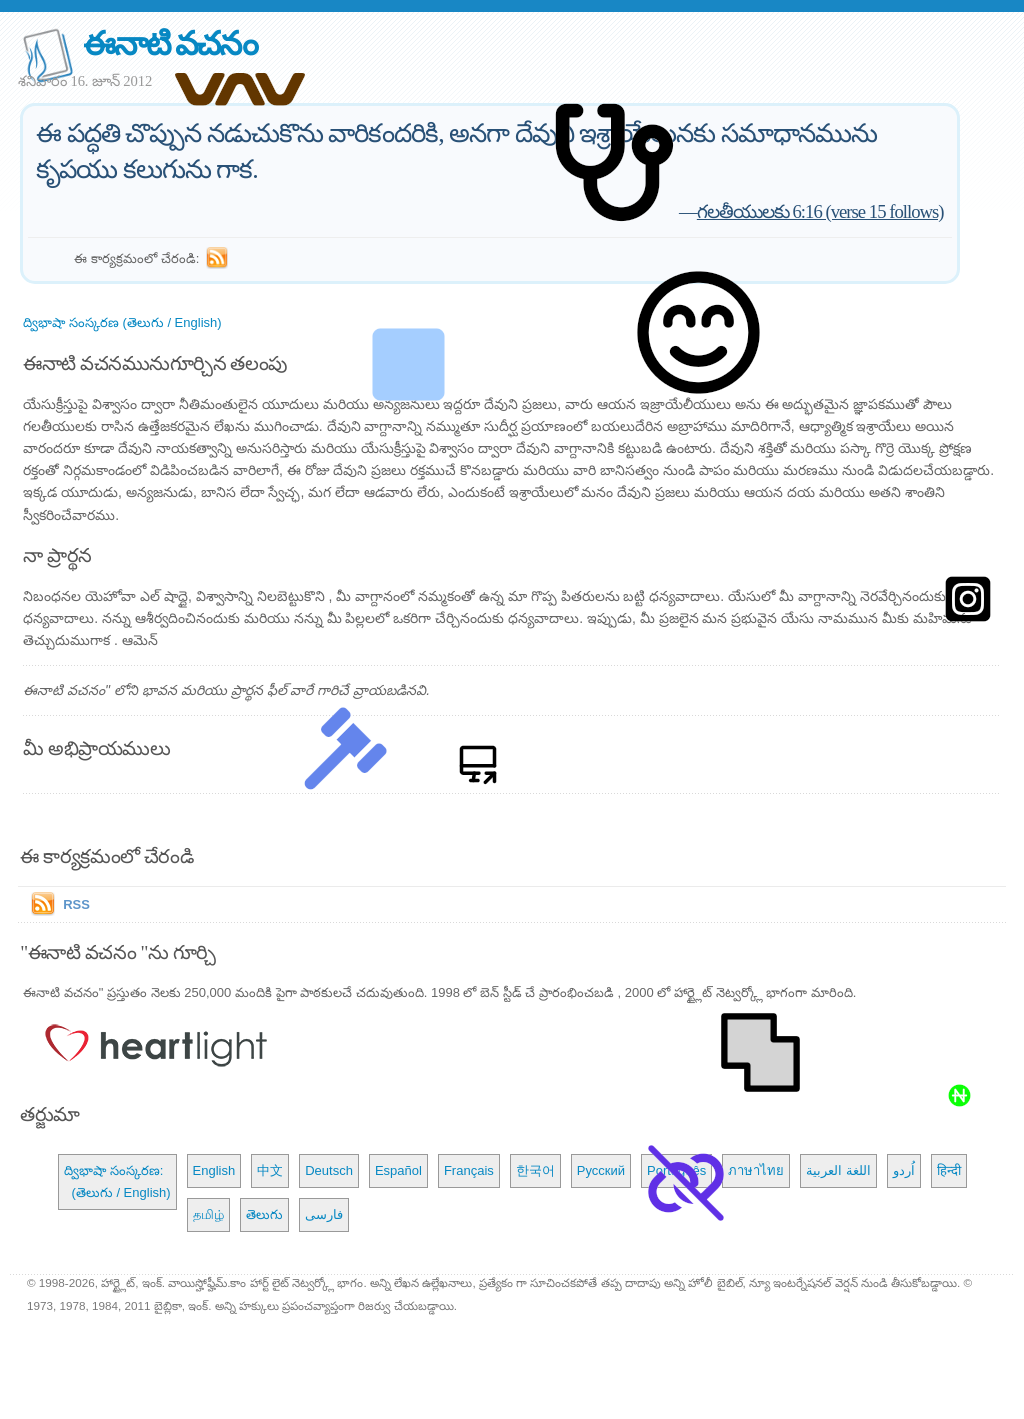 Image resolution: width=1024 pixels, height=1419 pixels. What do you see at coordinates (968, 599) in the screenshot?
I see `open Instagram app` at bounding box center [968, 599].